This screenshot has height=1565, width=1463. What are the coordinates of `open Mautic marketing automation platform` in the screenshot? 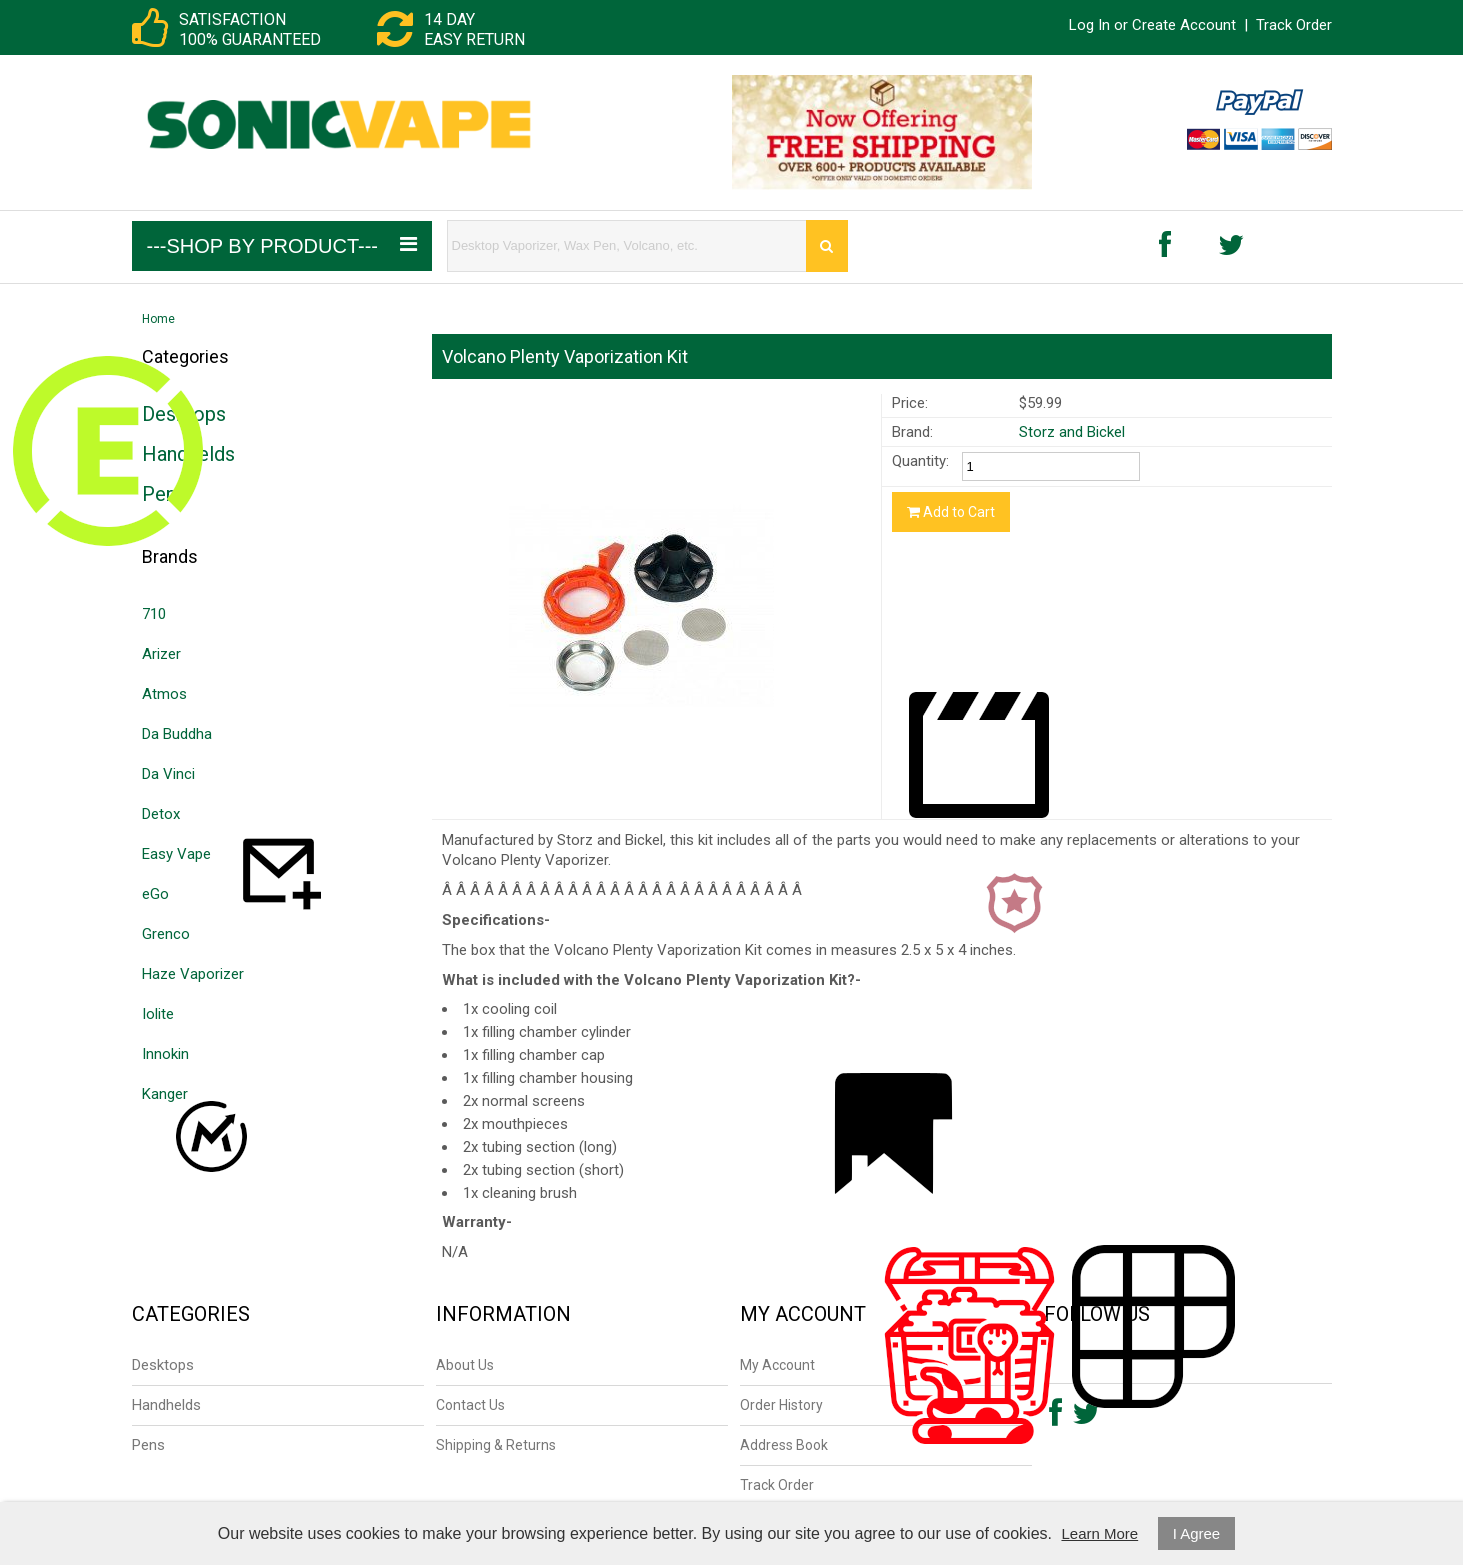 It's located at (211, 1136).